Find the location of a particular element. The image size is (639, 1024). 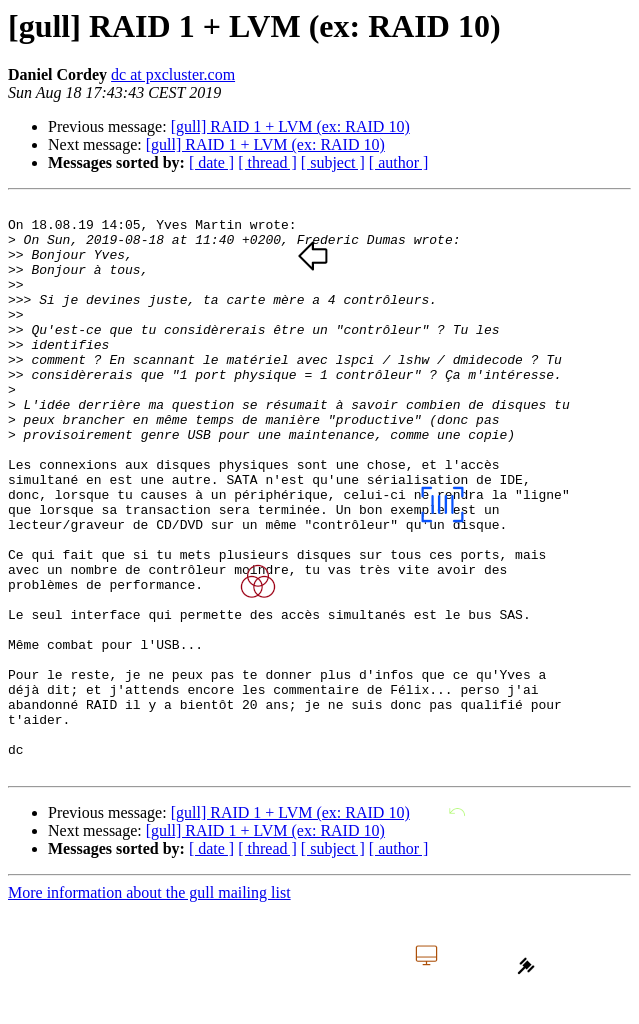

go back to the previous screen is located at coordinates (314, 256).